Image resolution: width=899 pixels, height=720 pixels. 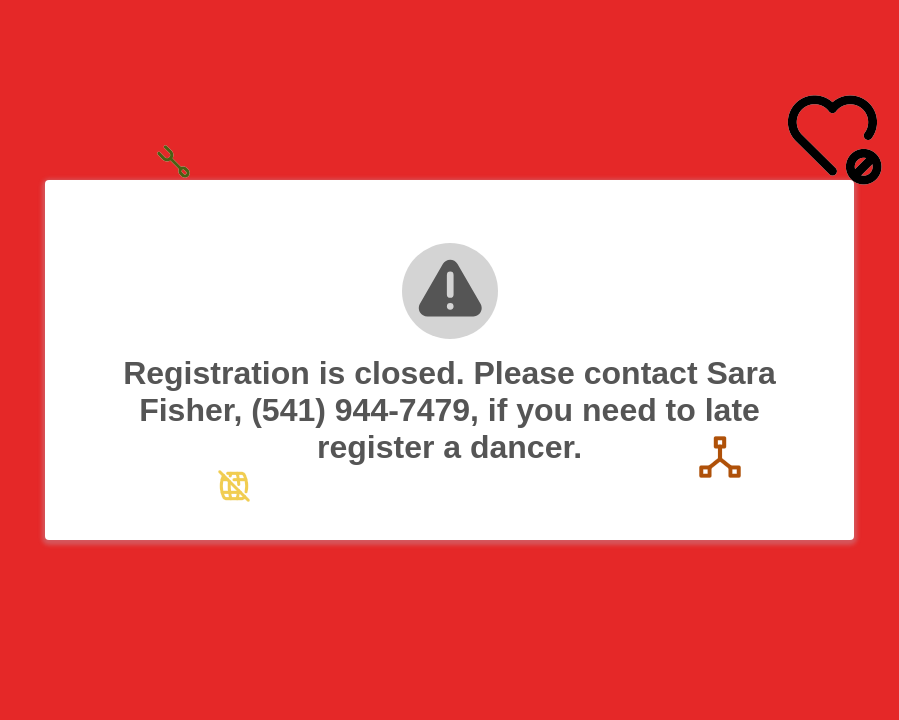 I want to click on access tool or utility settings, so click(x=173, y=161).